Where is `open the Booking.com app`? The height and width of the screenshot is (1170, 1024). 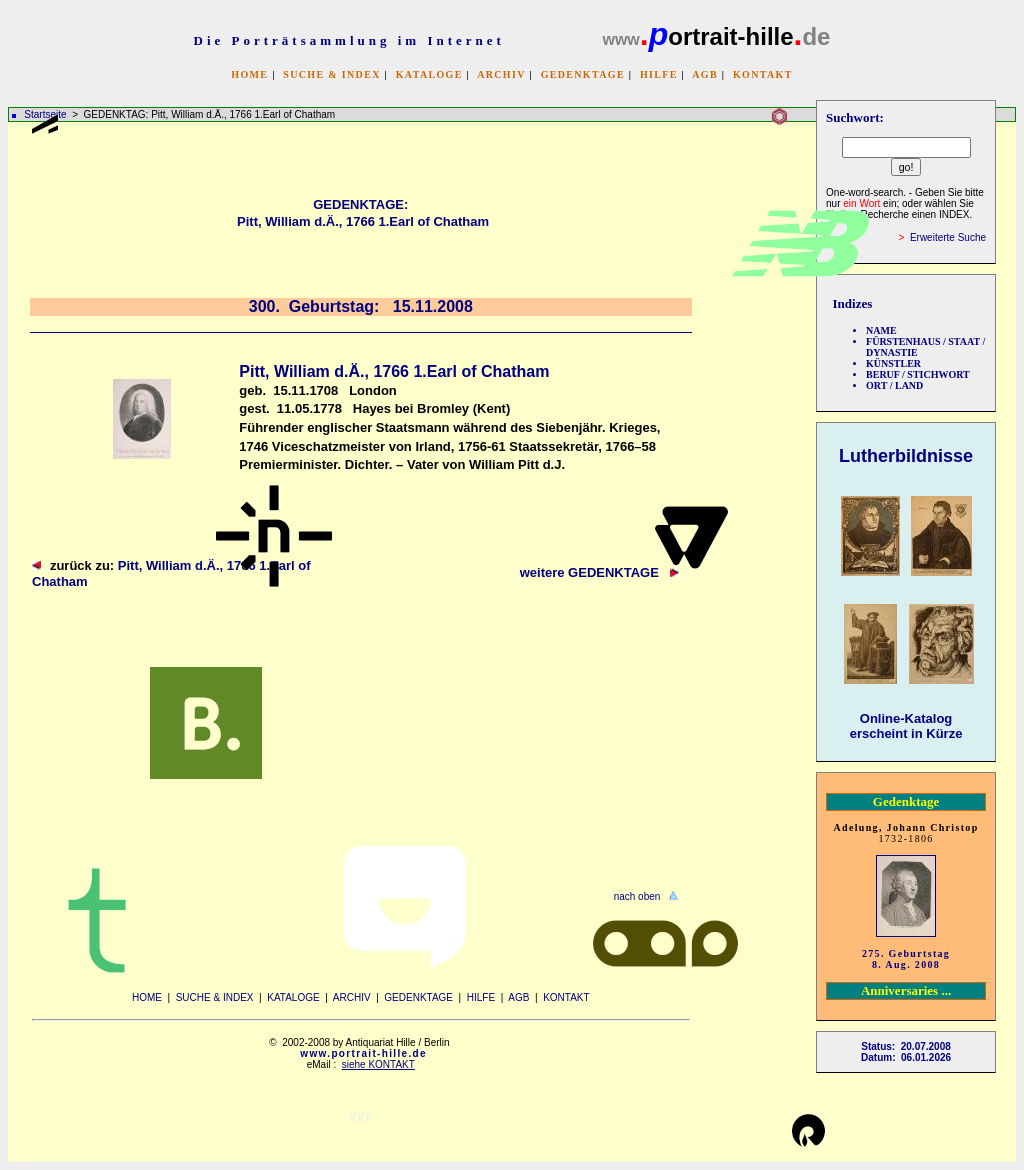
open the Booking.com app is located at coordinates (206, 723).